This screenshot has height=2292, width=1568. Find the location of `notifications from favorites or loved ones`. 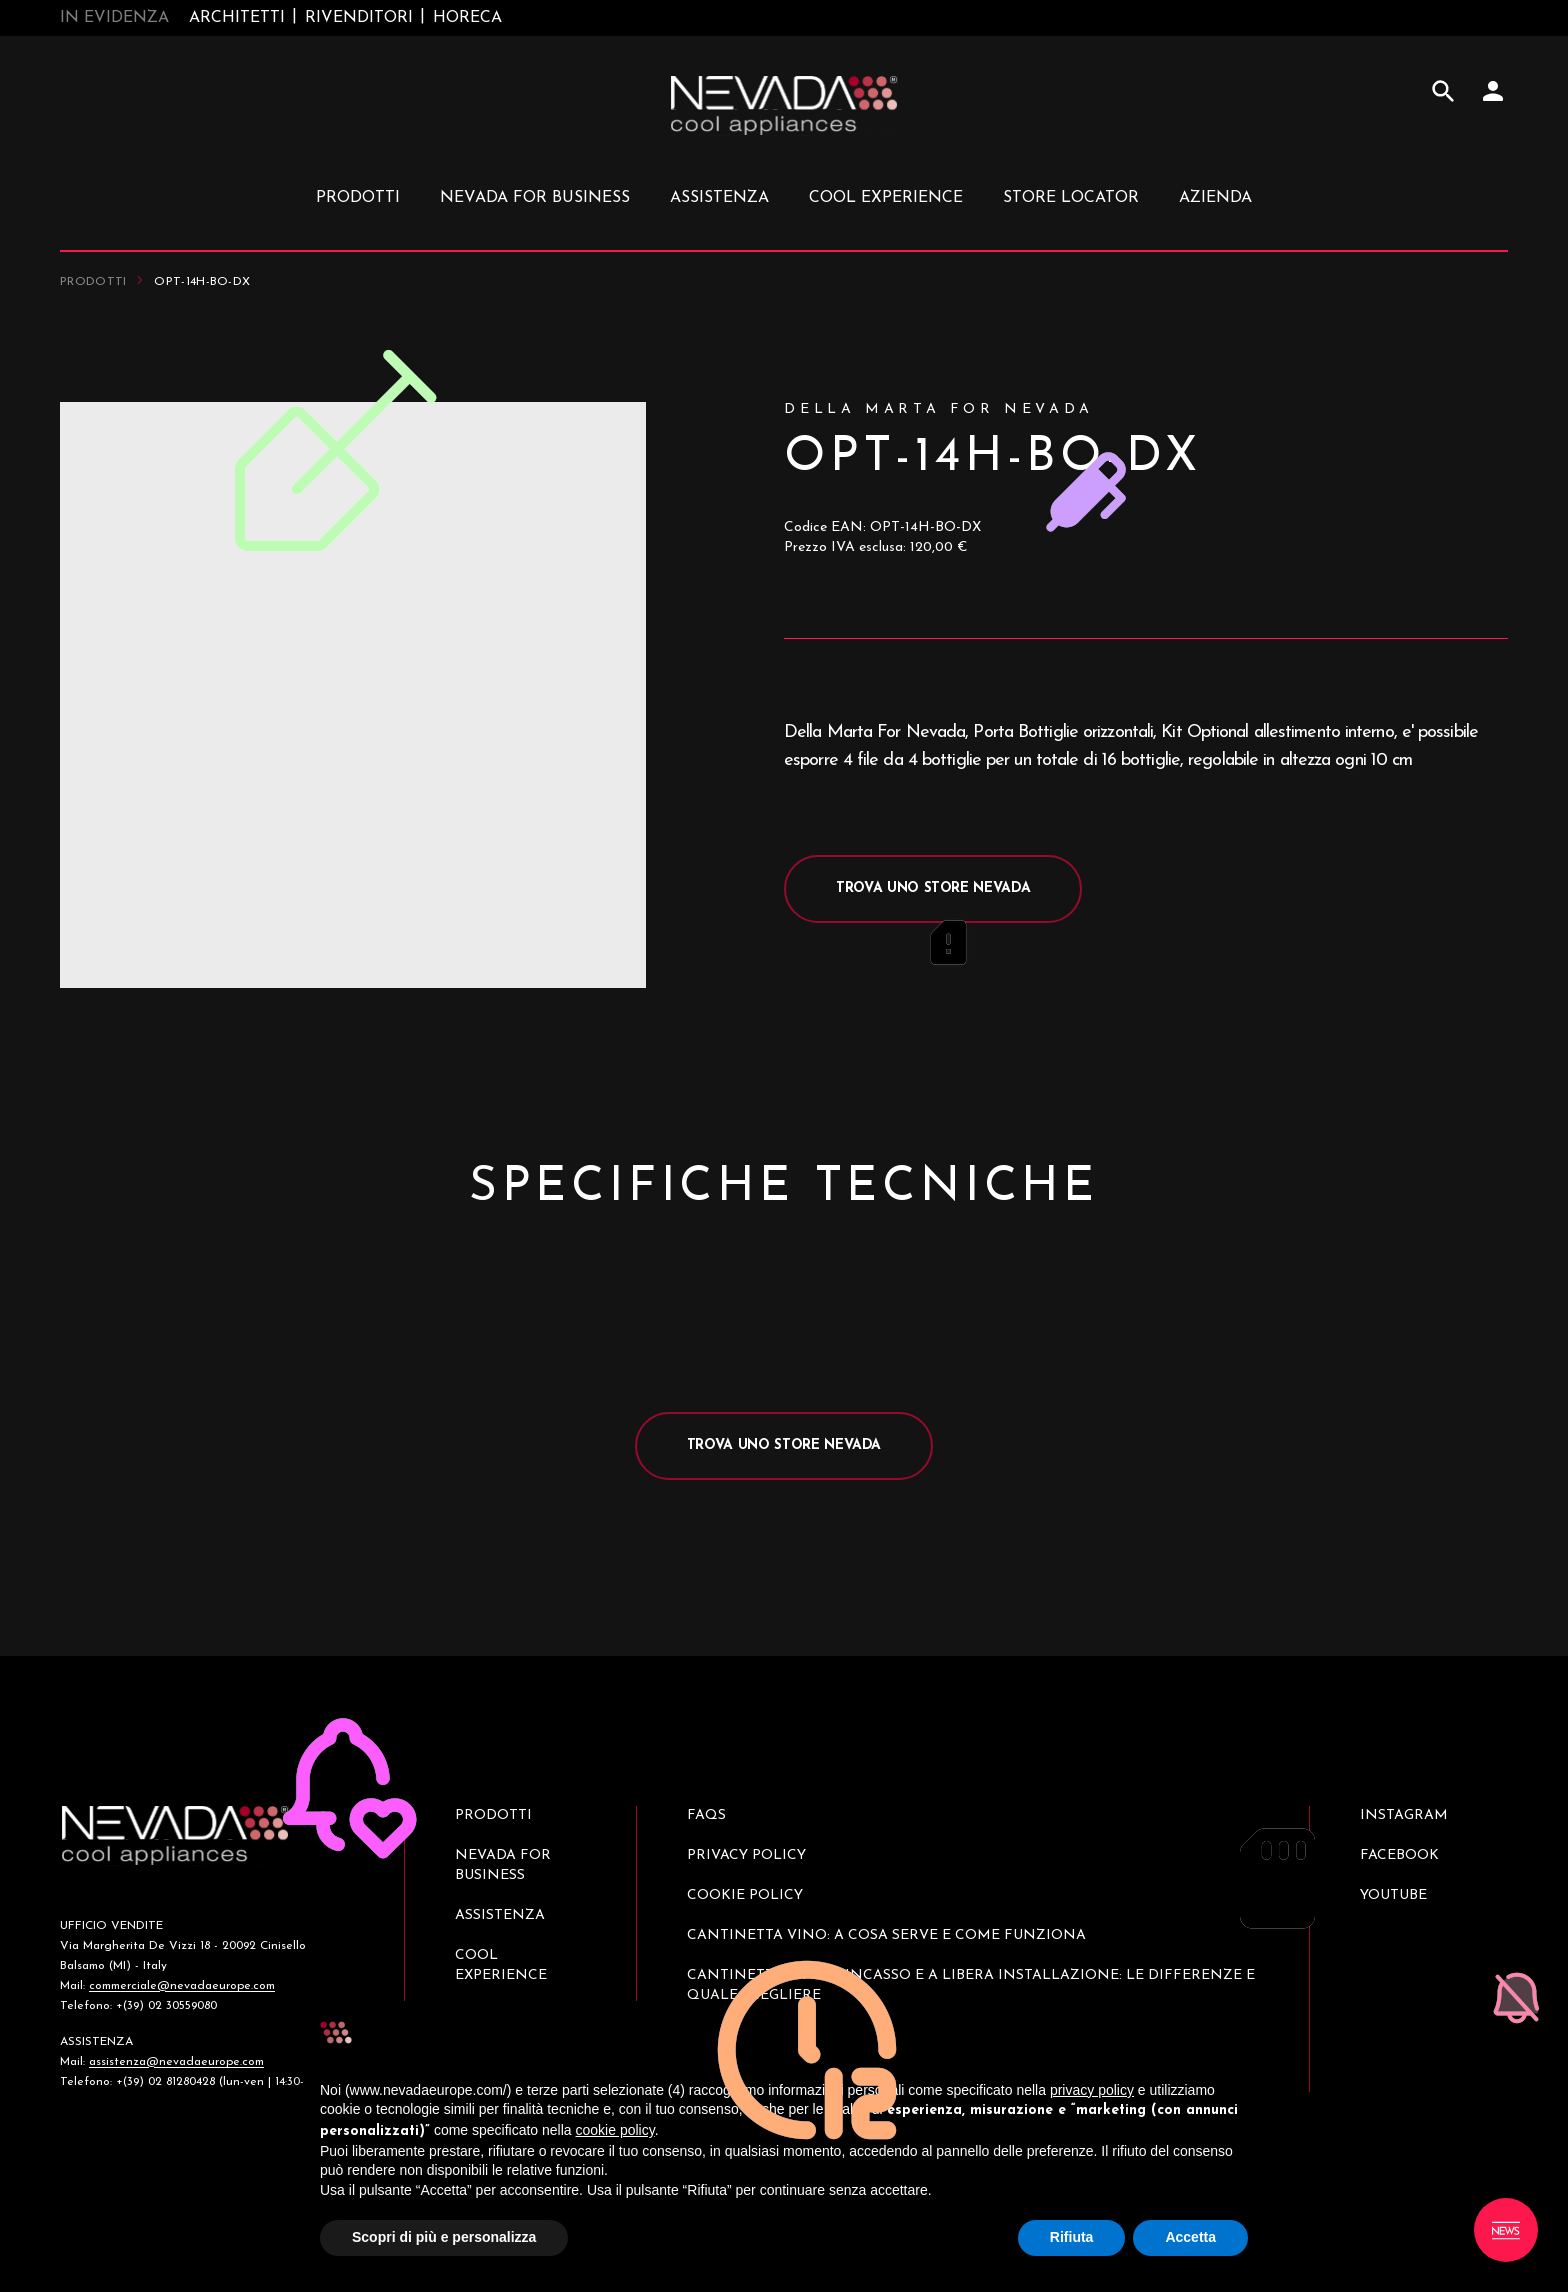

notifications from favorites or loved ones is located at coordinates (343, 1785).